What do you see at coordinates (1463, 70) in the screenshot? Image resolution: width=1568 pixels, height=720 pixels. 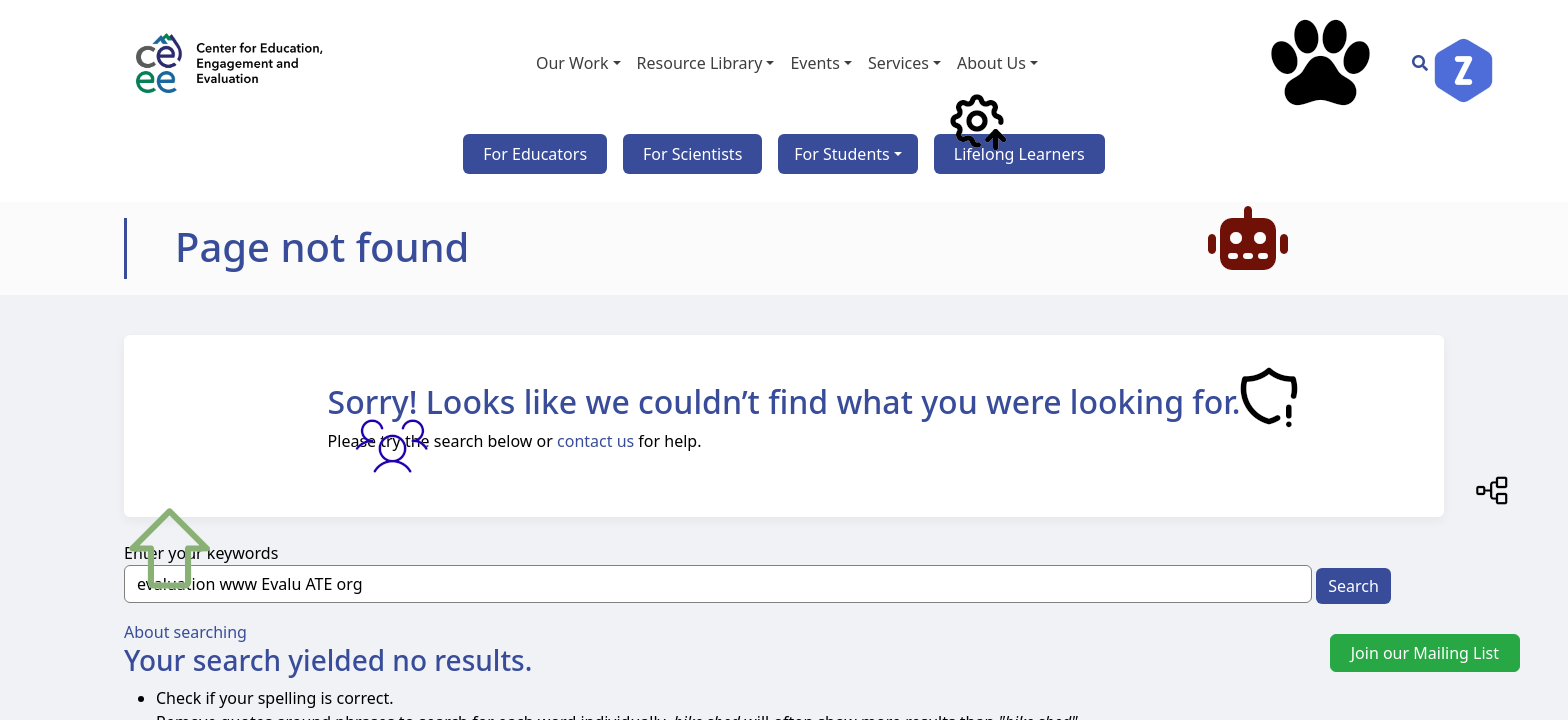 I see `access z-branded app or service` at bounding box center [1463, 70].